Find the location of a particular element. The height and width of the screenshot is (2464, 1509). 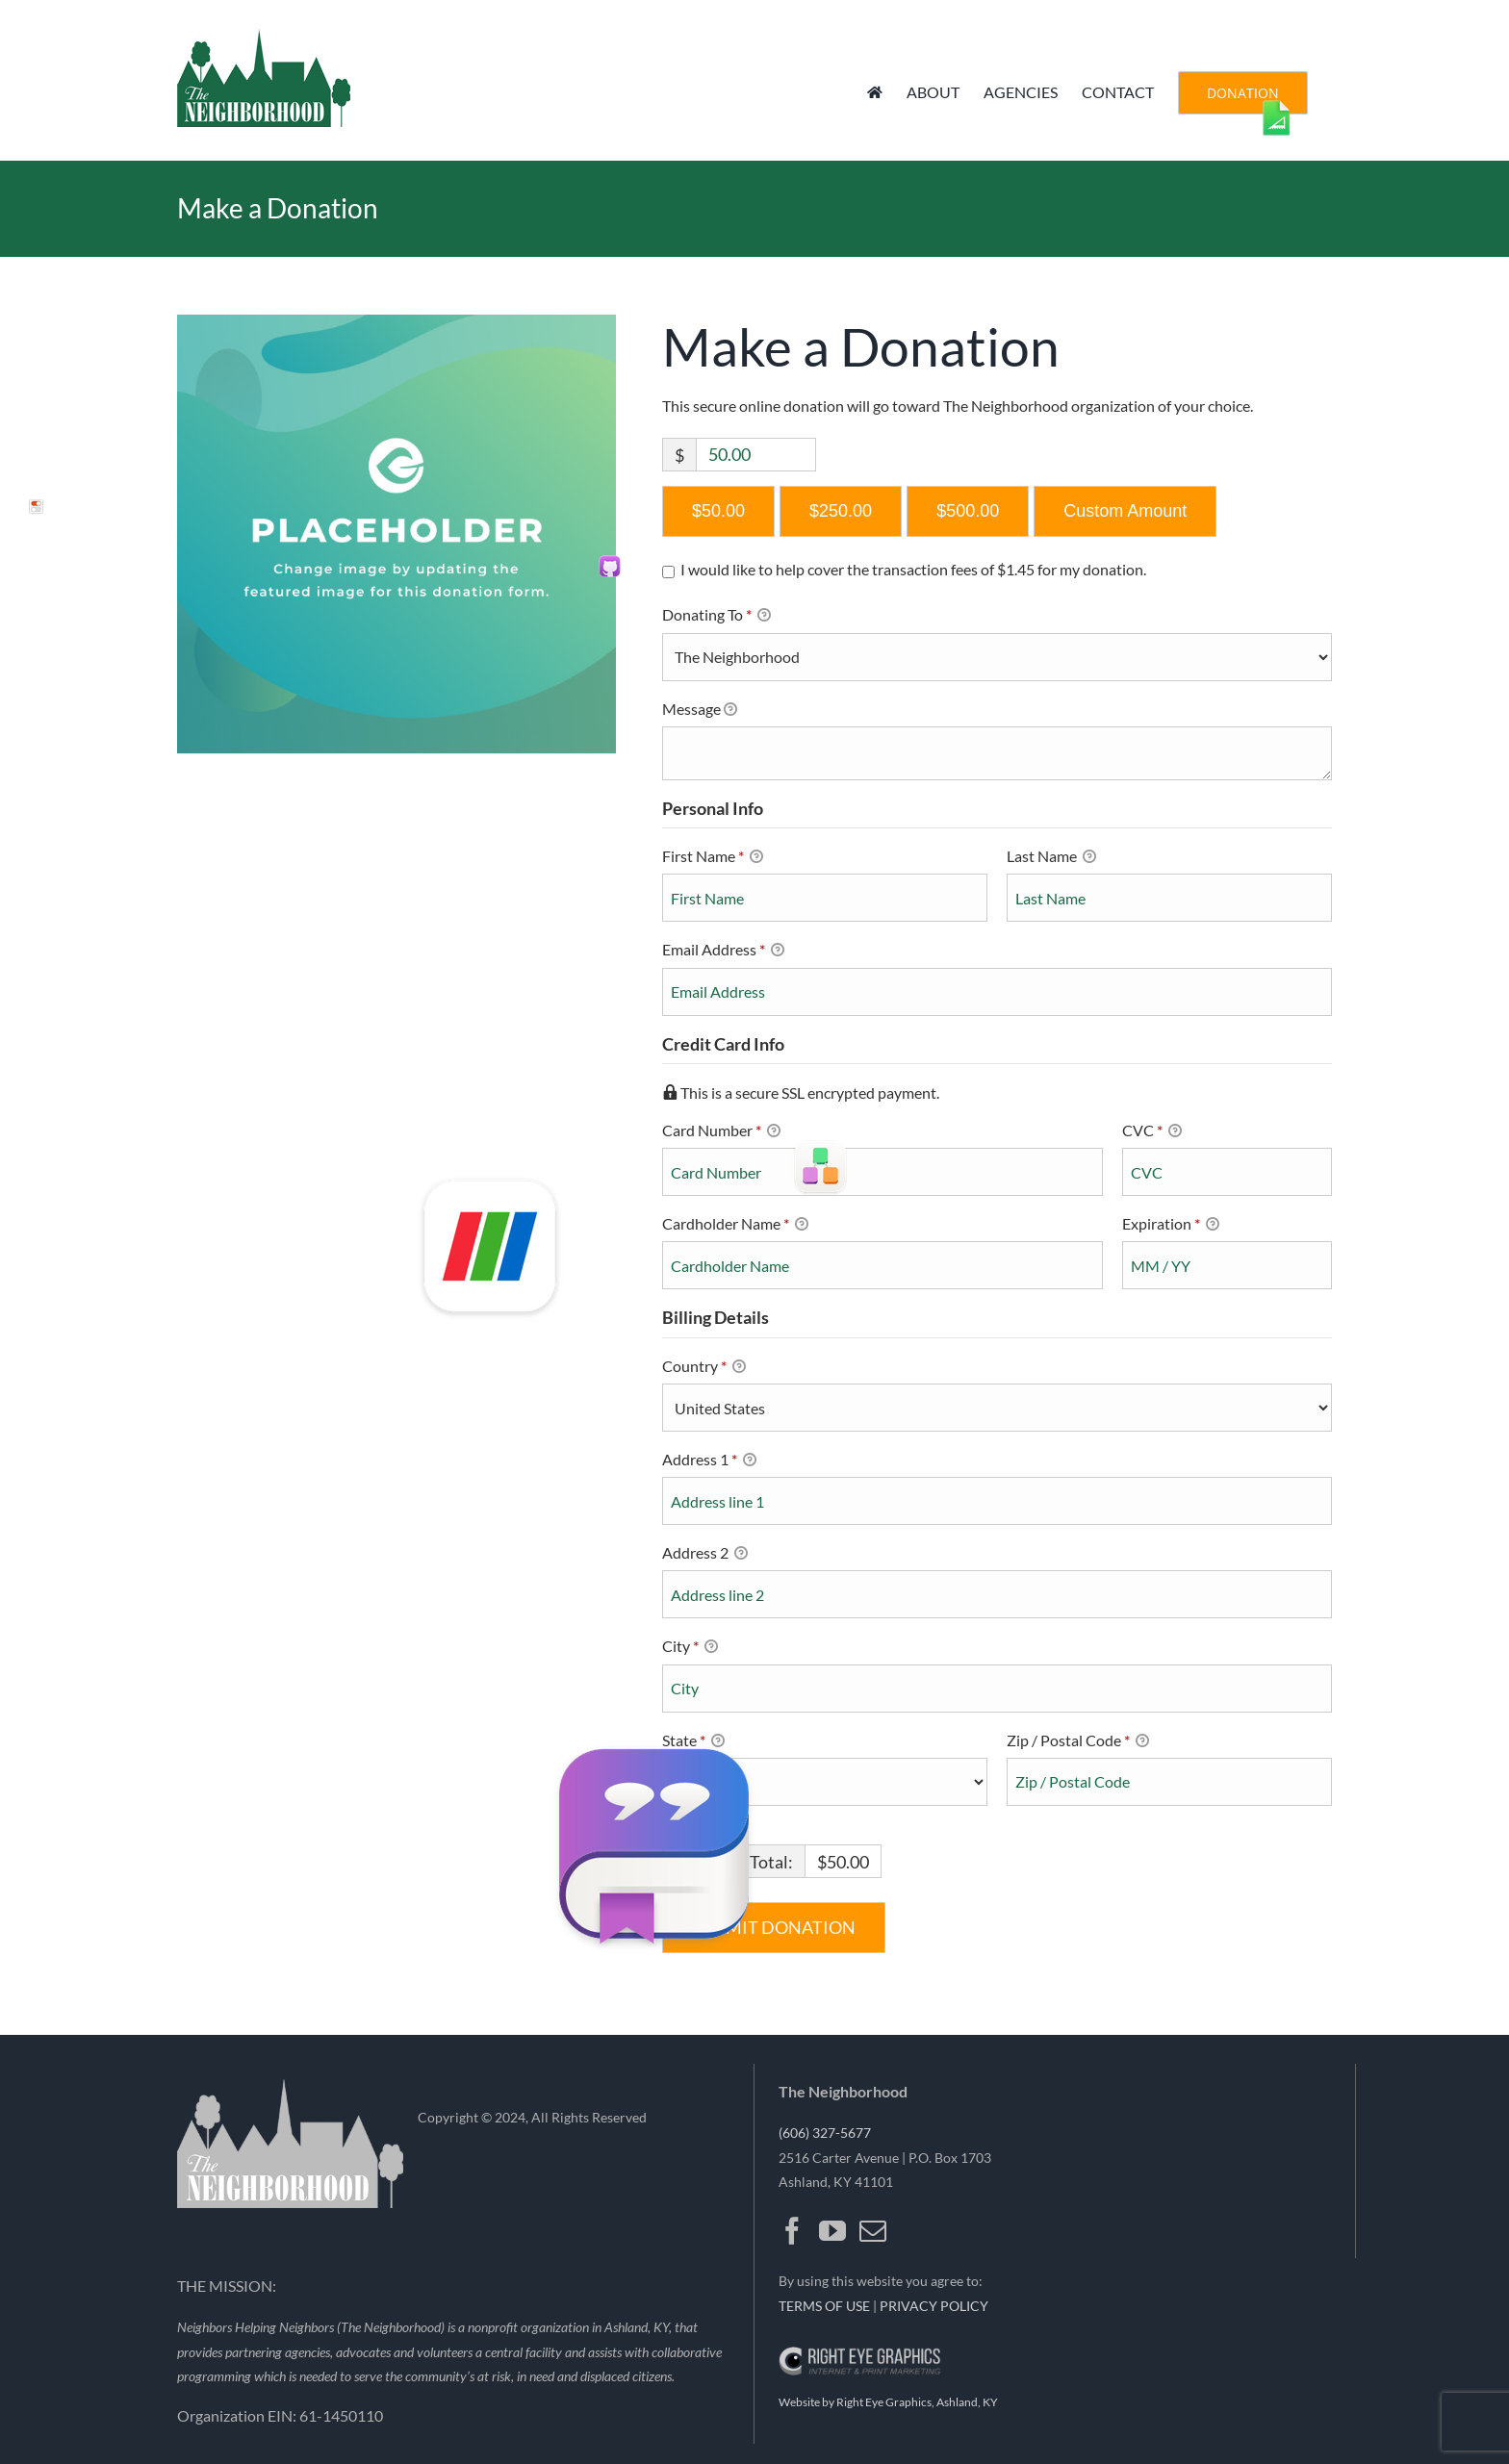

open system settings is located at coordinates (36, 506).